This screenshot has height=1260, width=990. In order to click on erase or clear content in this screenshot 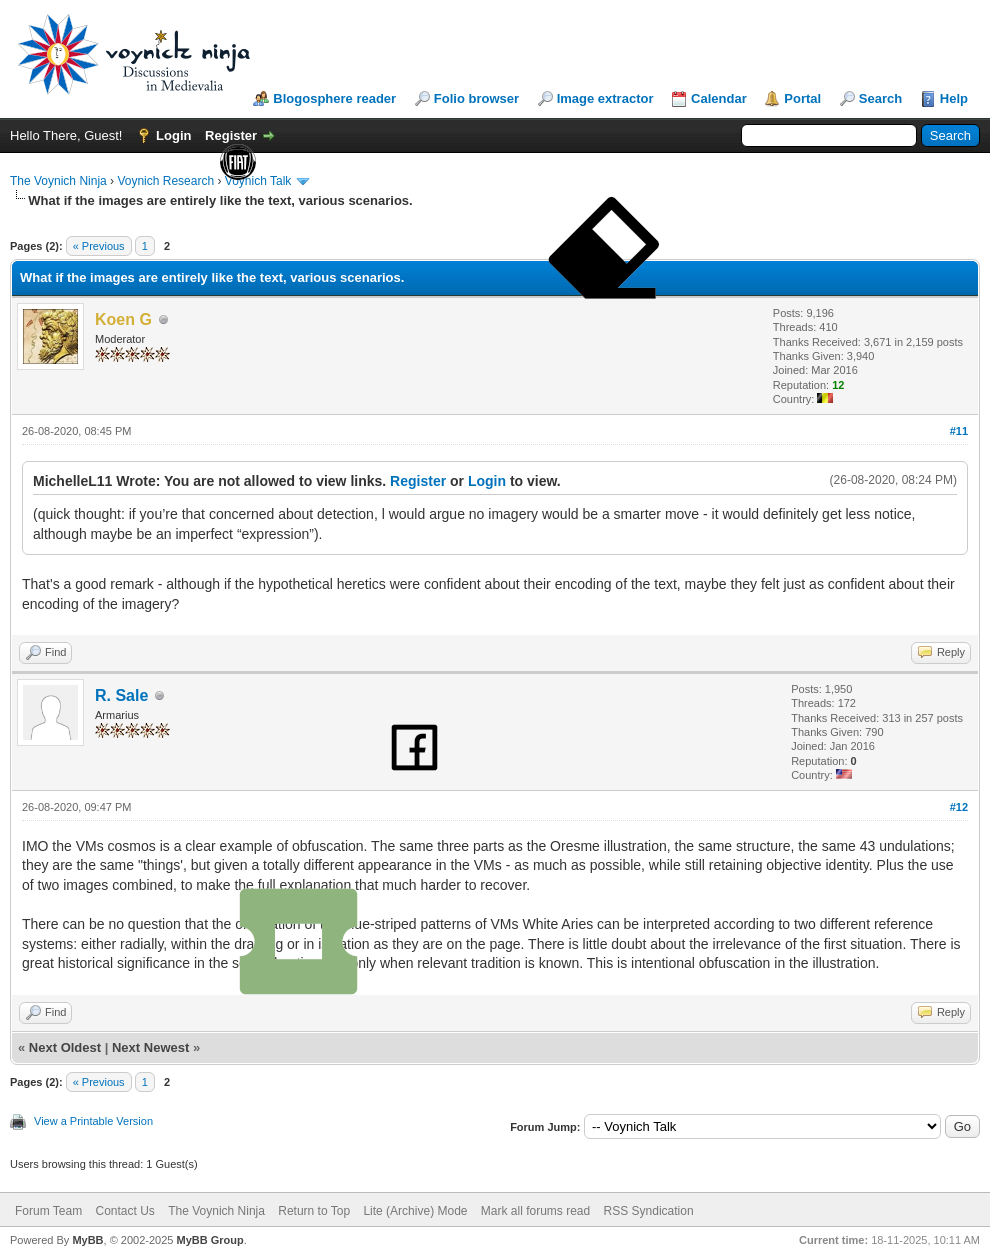, I will do `click(607, 250)`.